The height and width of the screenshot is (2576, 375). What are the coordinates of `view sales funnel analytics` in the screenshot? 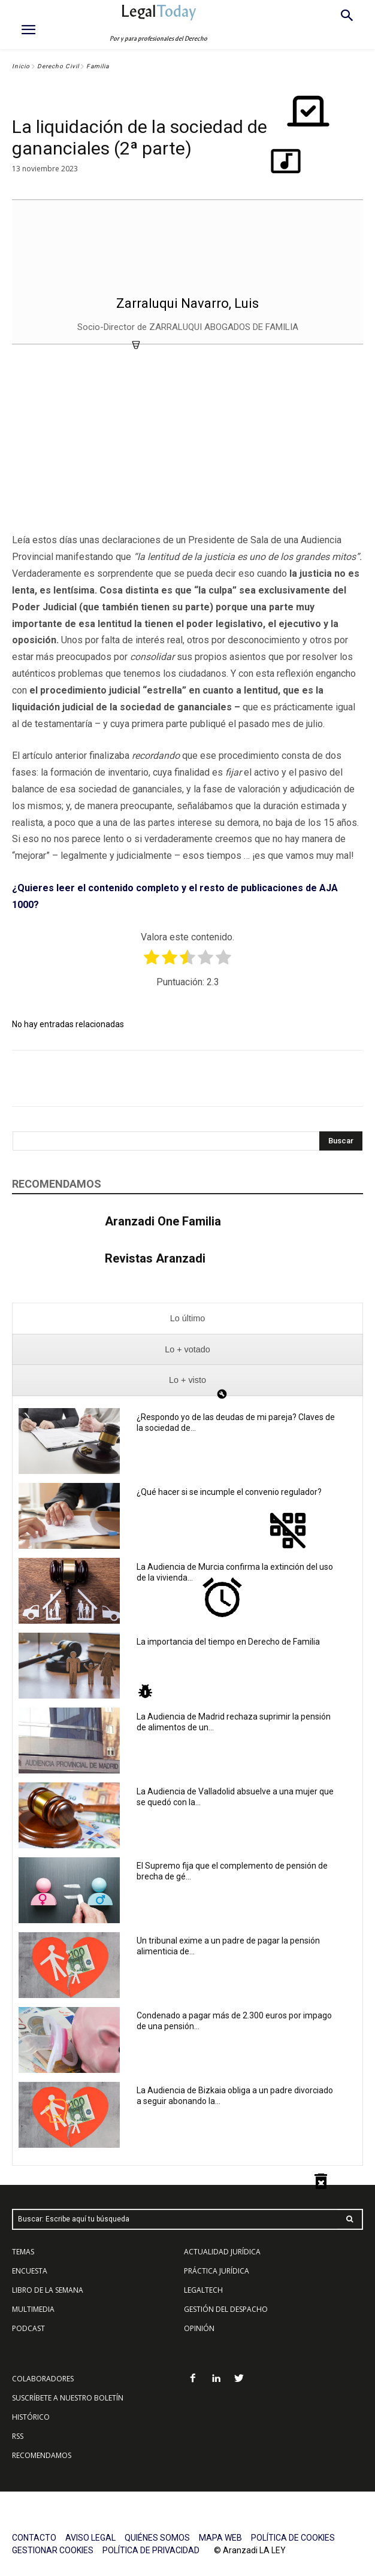 It's located at (136, 345).